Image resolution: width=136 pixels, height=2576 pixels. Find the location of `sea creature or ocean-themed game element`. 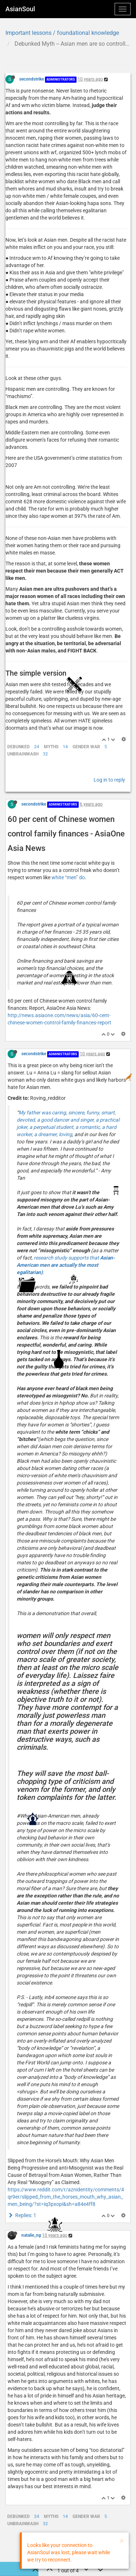

sea creature or ocean-themed game element is located at coordinates (55, 2224).